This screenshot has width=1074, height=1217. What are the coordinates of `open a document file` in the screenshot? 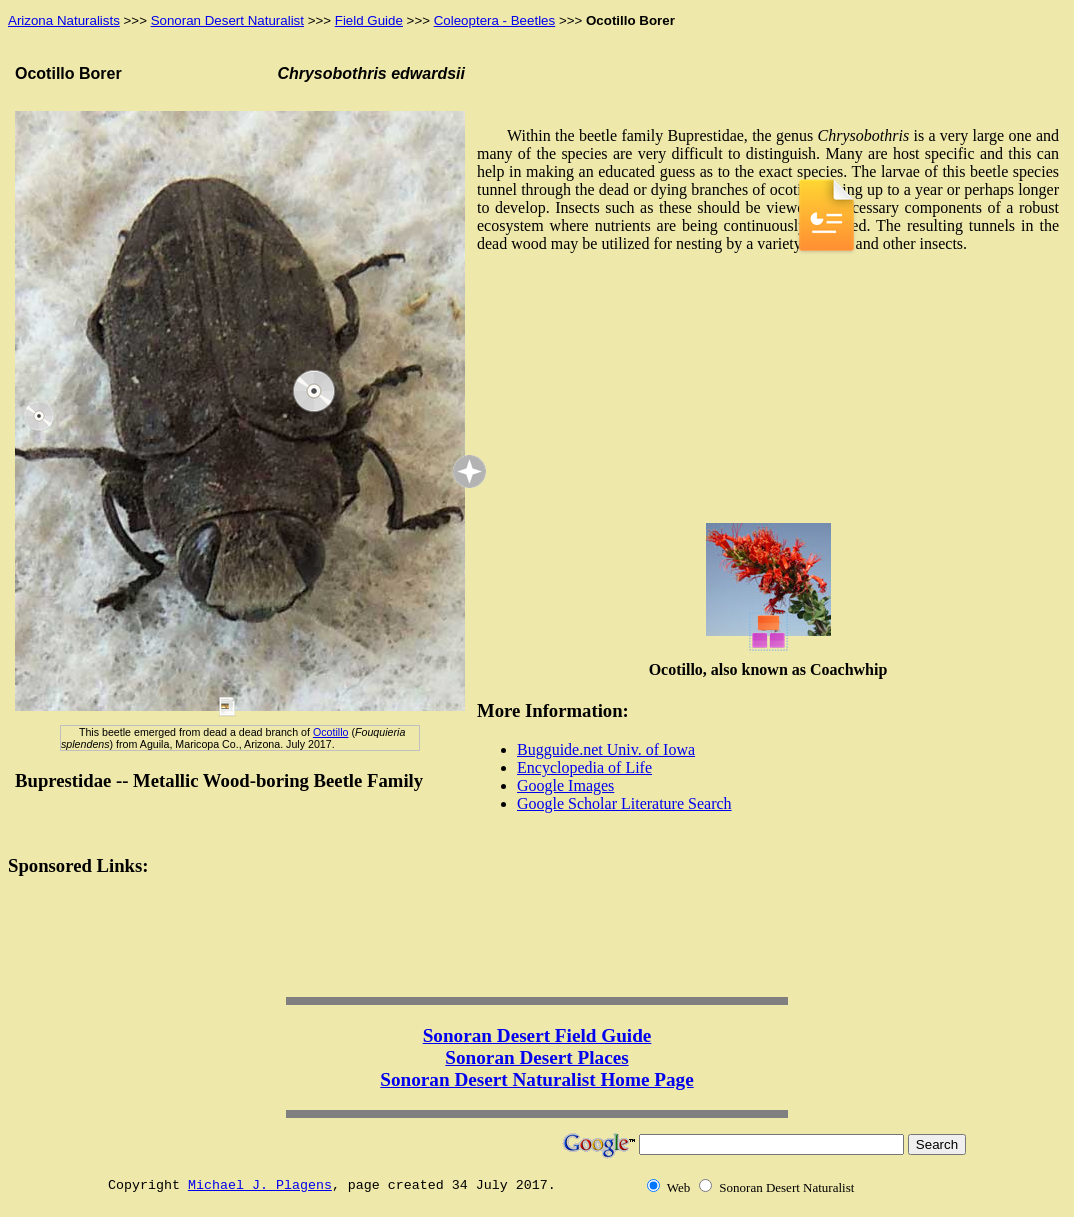 It's located at (227, 706).